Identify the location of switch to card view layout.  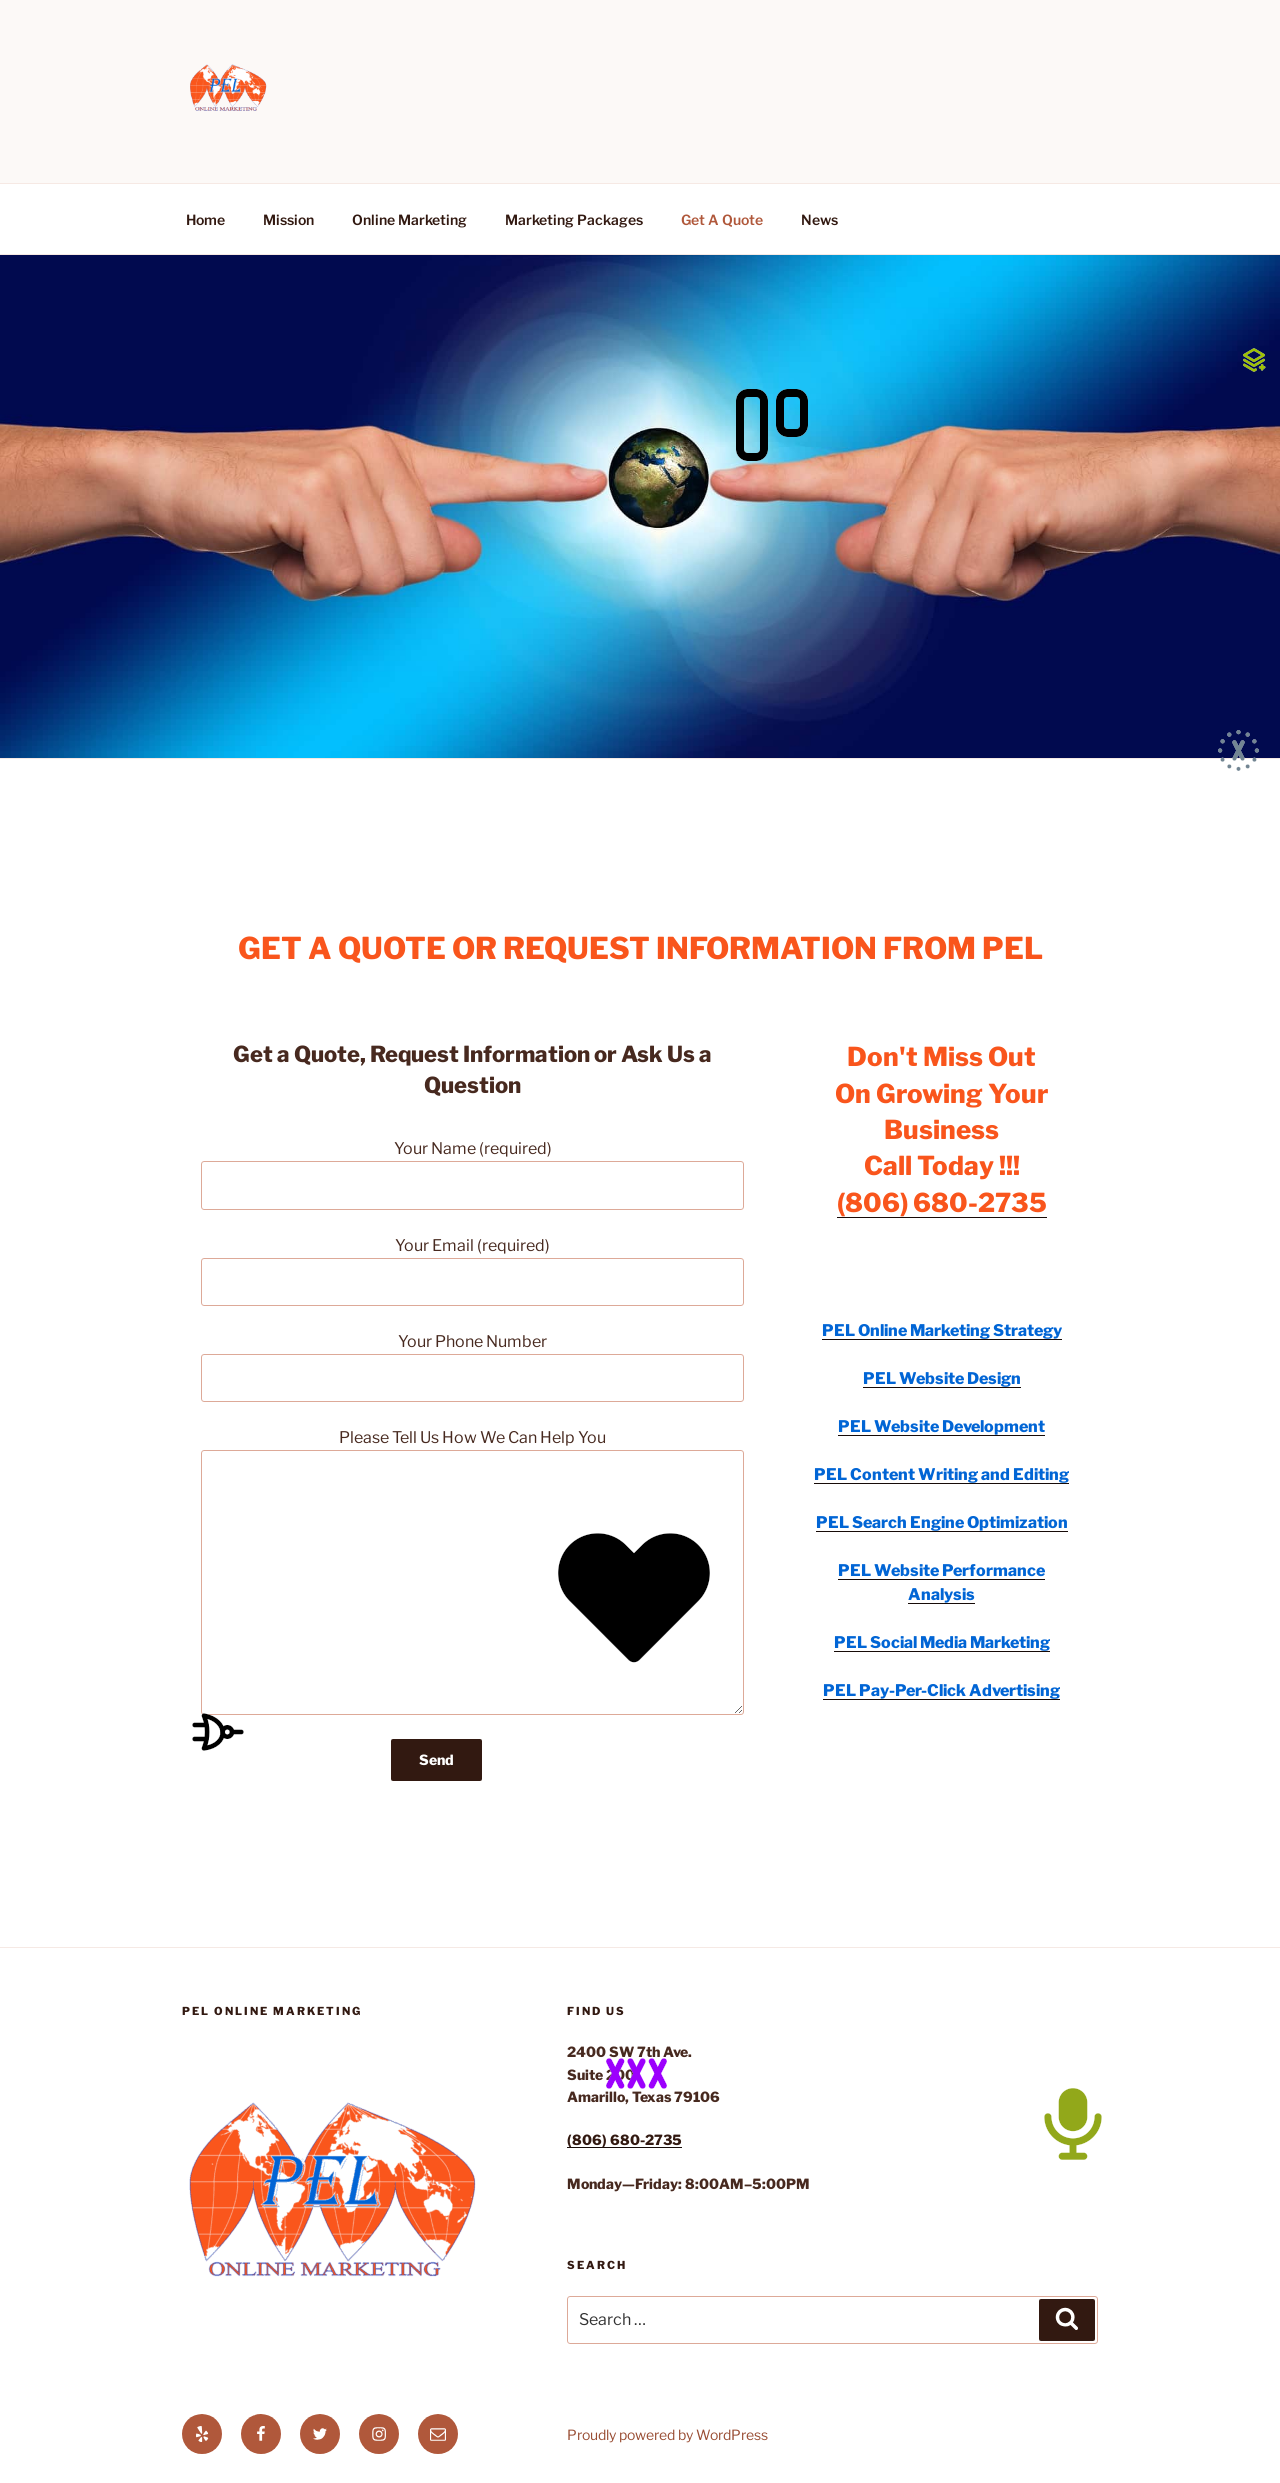
(772, 425).